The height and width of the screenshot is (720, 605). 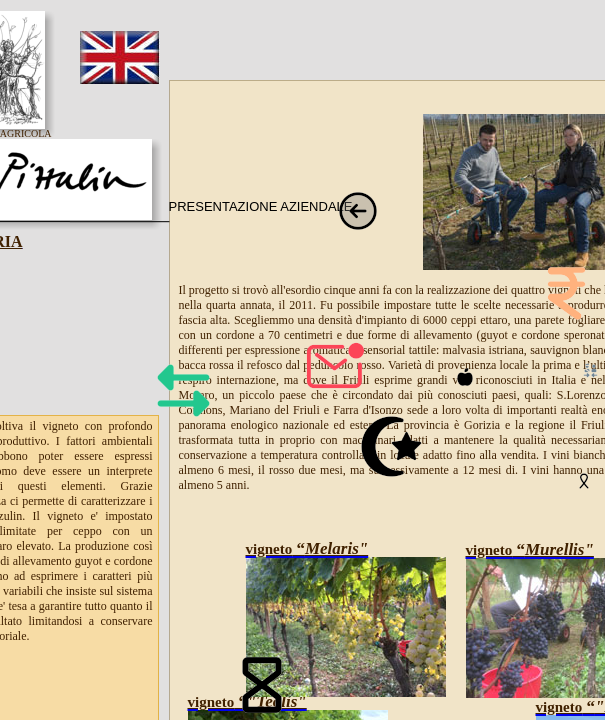 I want to click on resize or adjust width horizontally, so click(x=183, y=390).